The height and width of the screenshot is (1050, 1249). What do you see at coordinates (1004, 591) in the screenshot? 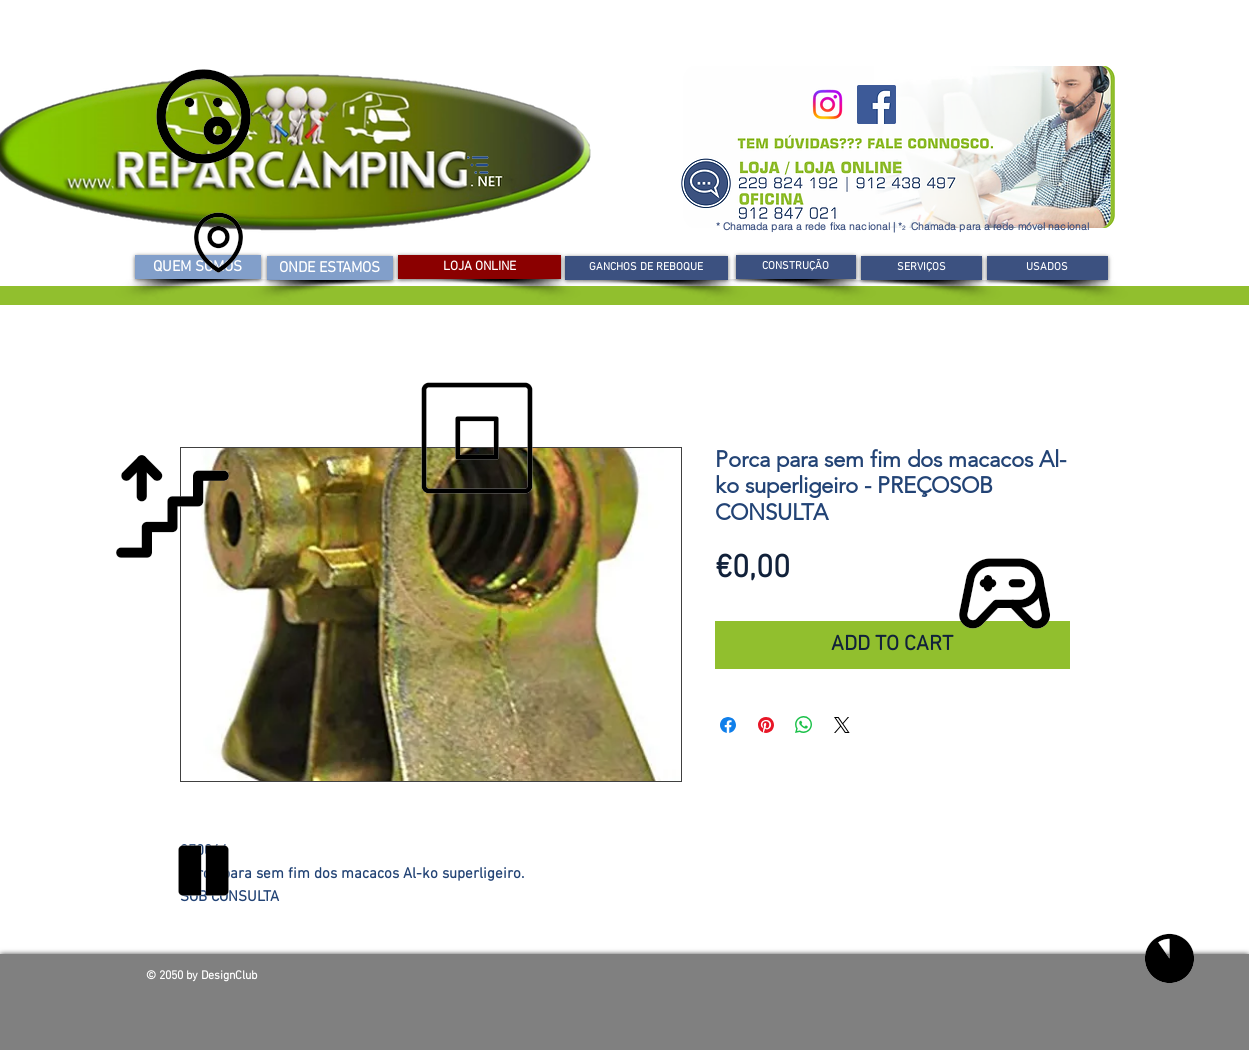
I see `access gaming features or settings` at bounding box center [1004, 591].